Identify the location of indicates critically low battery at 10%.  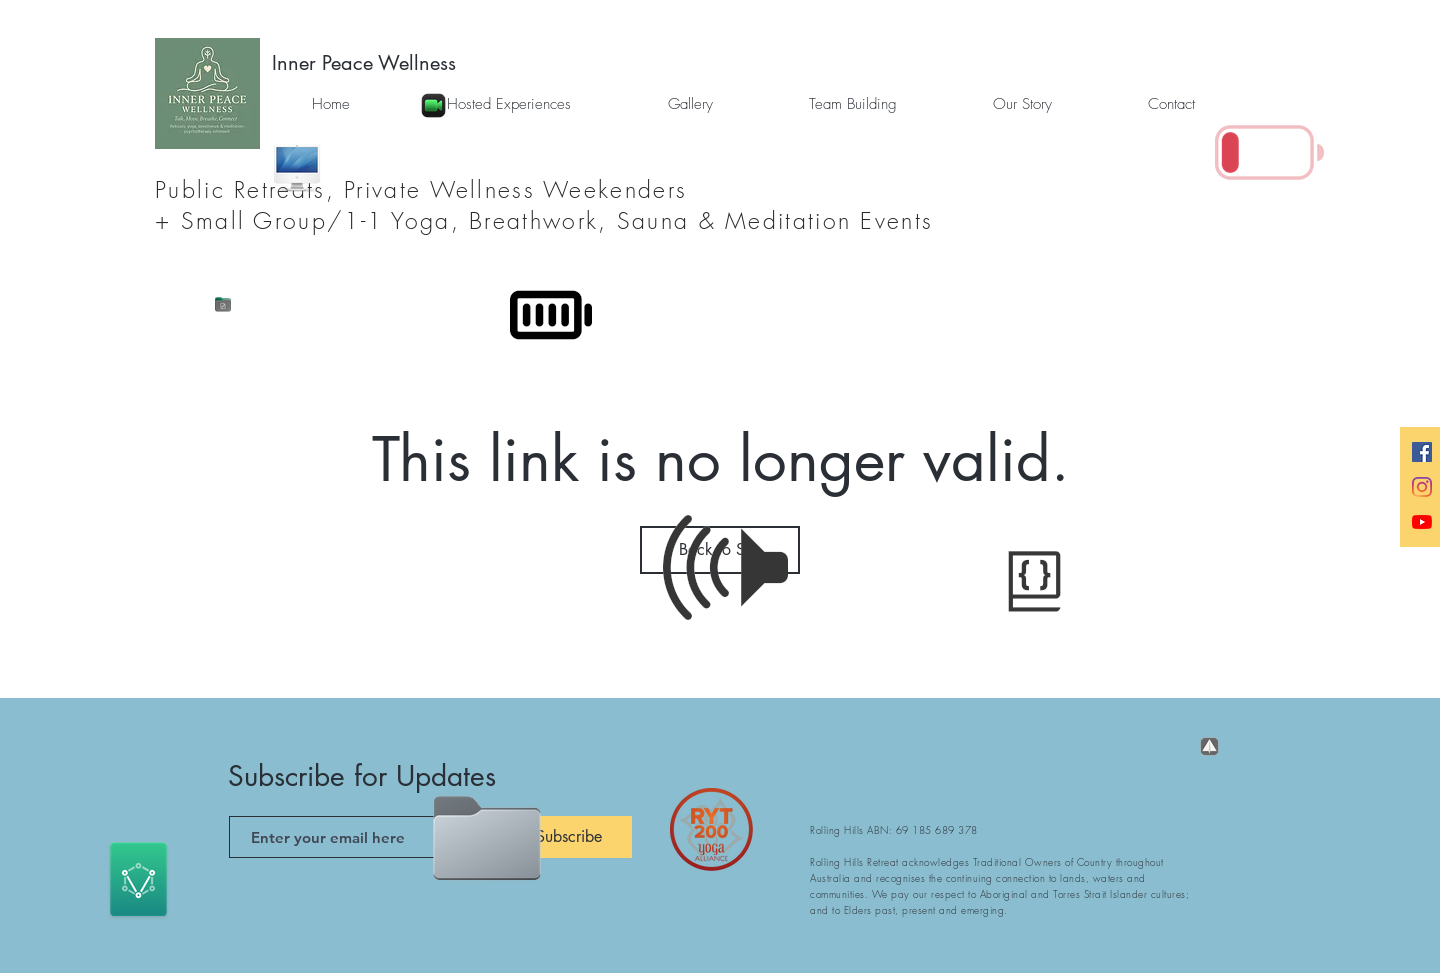
(1269, 152).